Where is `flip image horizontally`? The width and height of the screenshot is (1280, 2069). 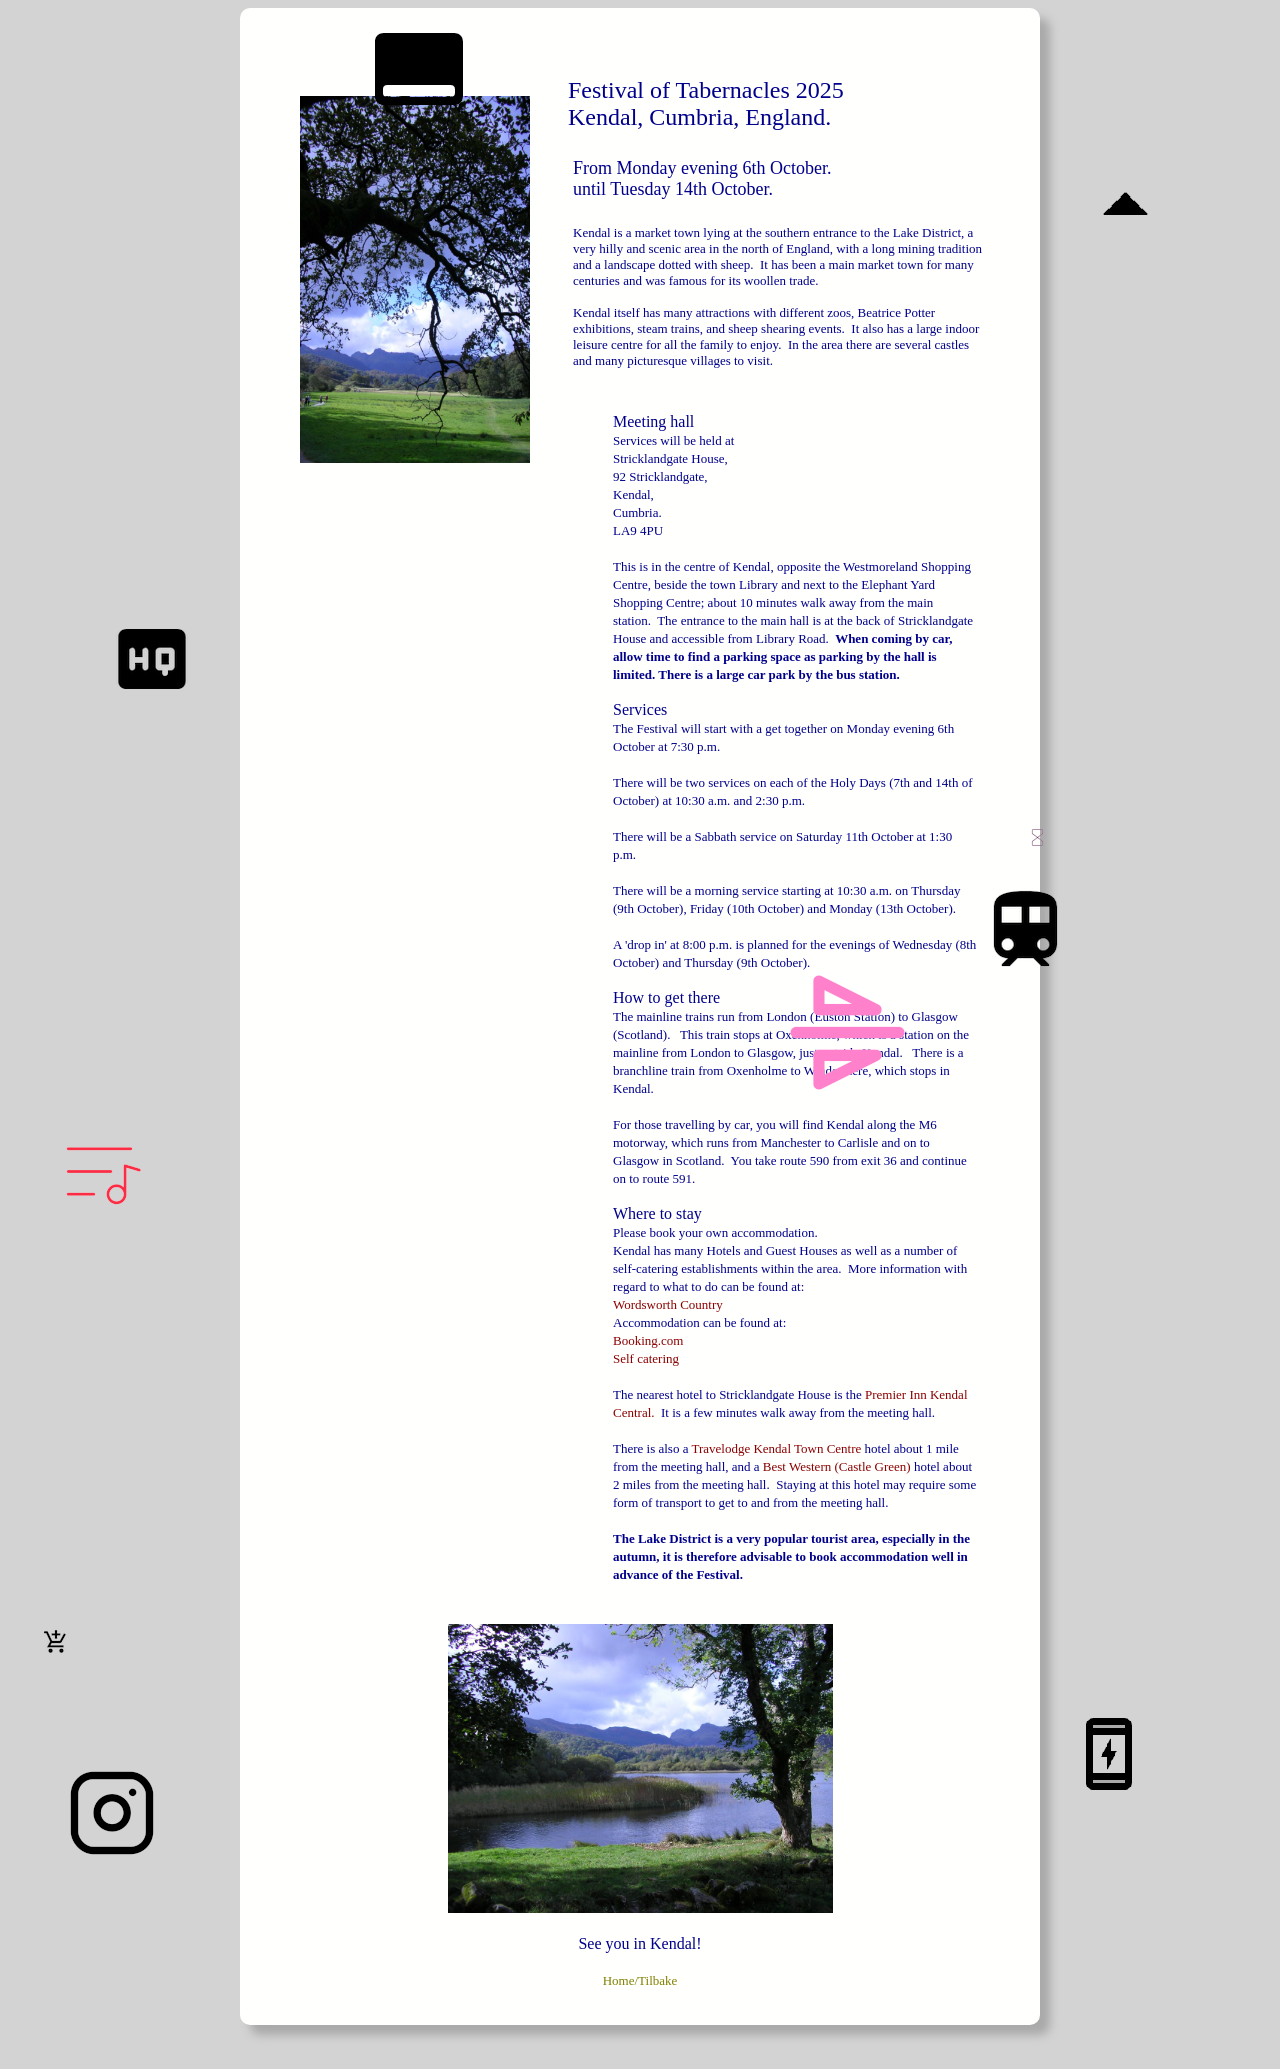
flip image horizontally is located at coordinates (847, 1032).